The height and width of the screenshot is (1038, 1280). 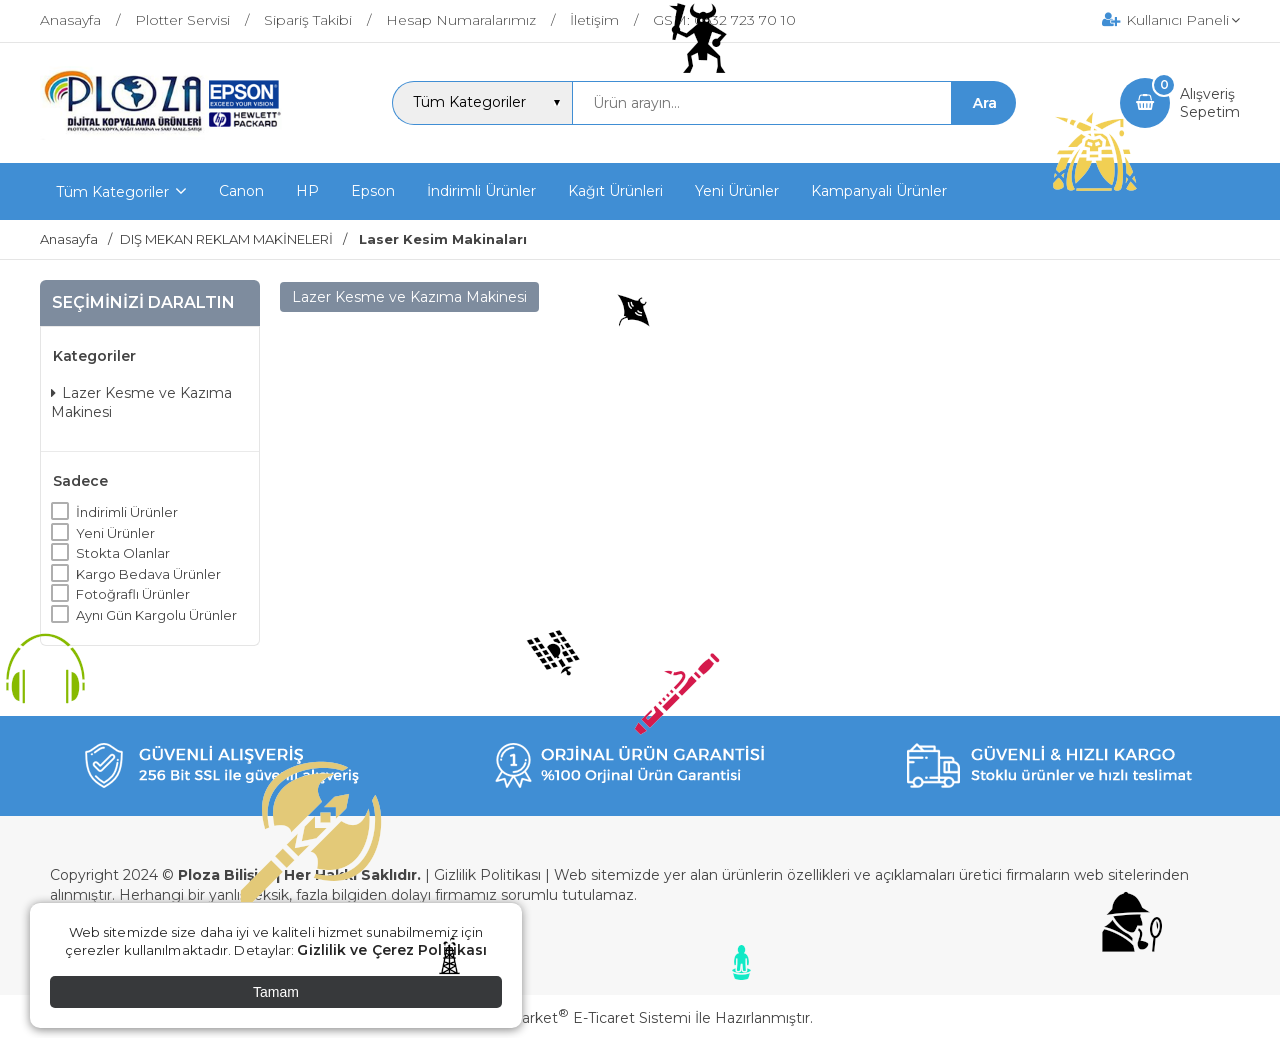 What do you see at coordinates (1094, 149) in the screenshot?
I see `access goblin camp location in game` at bounding box center [1094, 149].